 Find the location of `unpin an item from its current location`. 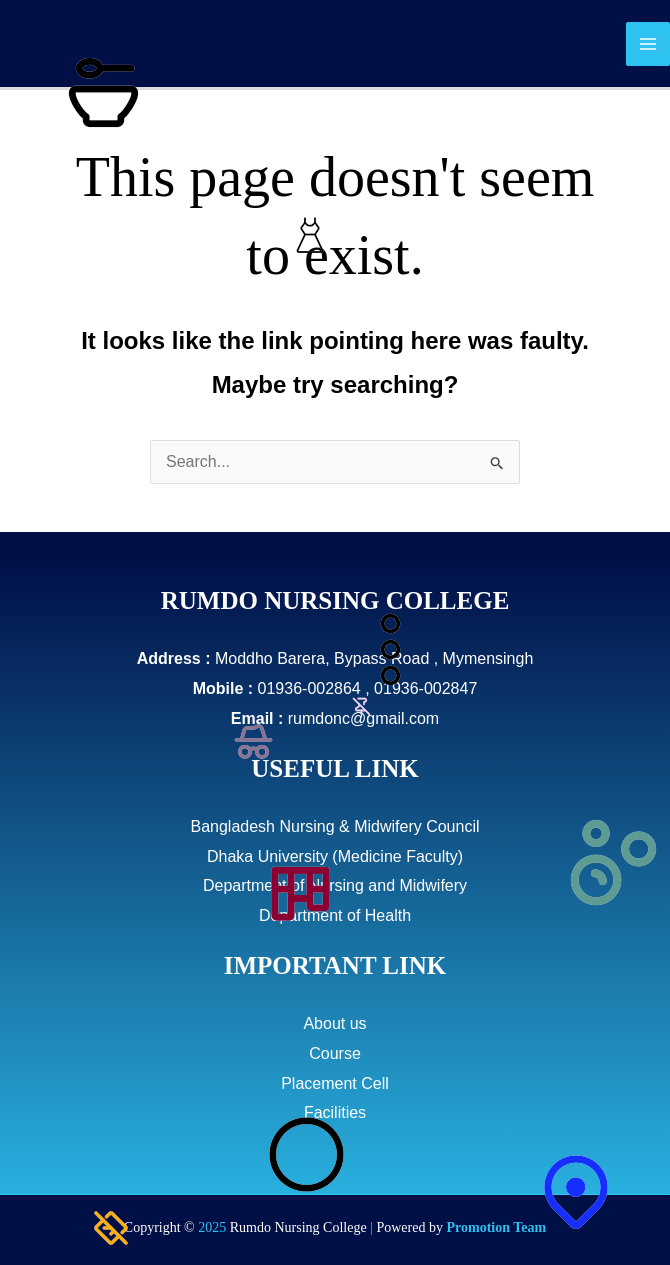

unpin an item from its current location is located at coordinates (361, 706).